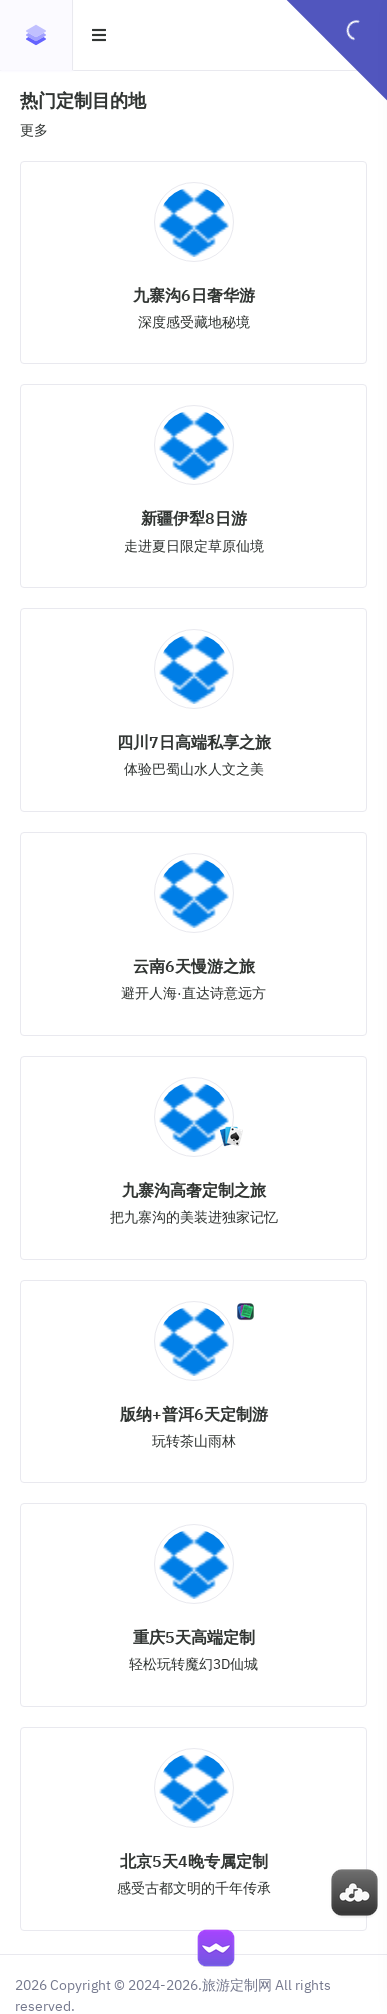 The height and width of the screenshot is (2014, 387). What do you see at coordinates (354, 1892) in the screenshot?
I see `open puddletag audio tag editor` at bounding box center [354, 1892].